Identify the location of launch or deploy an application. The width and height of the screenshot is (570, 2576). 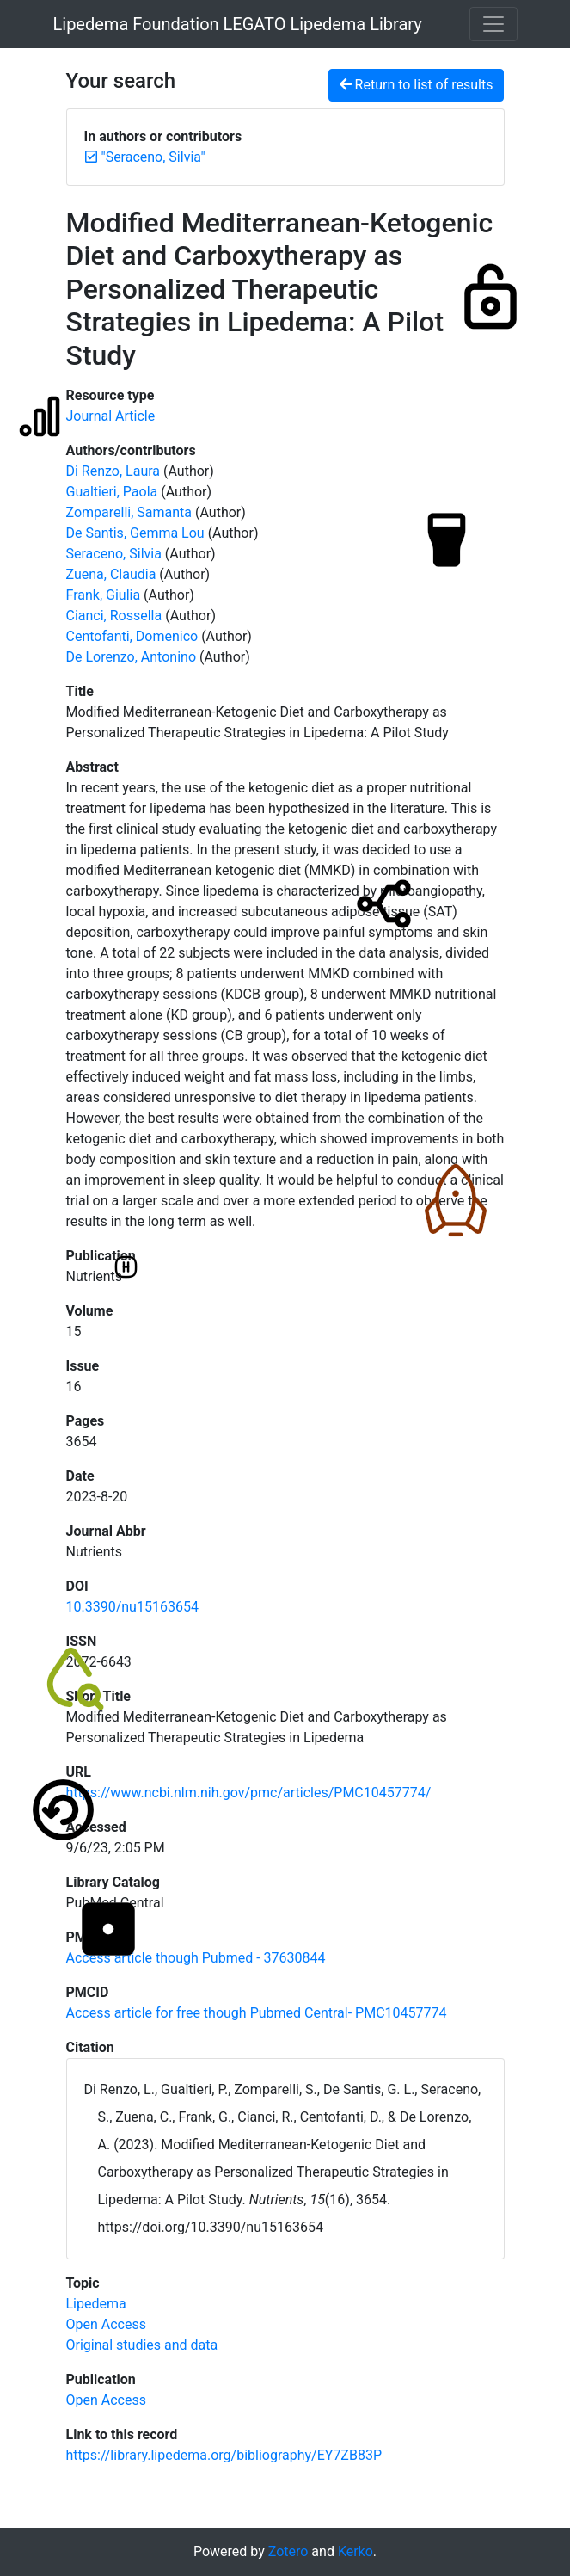
(456, 1203).